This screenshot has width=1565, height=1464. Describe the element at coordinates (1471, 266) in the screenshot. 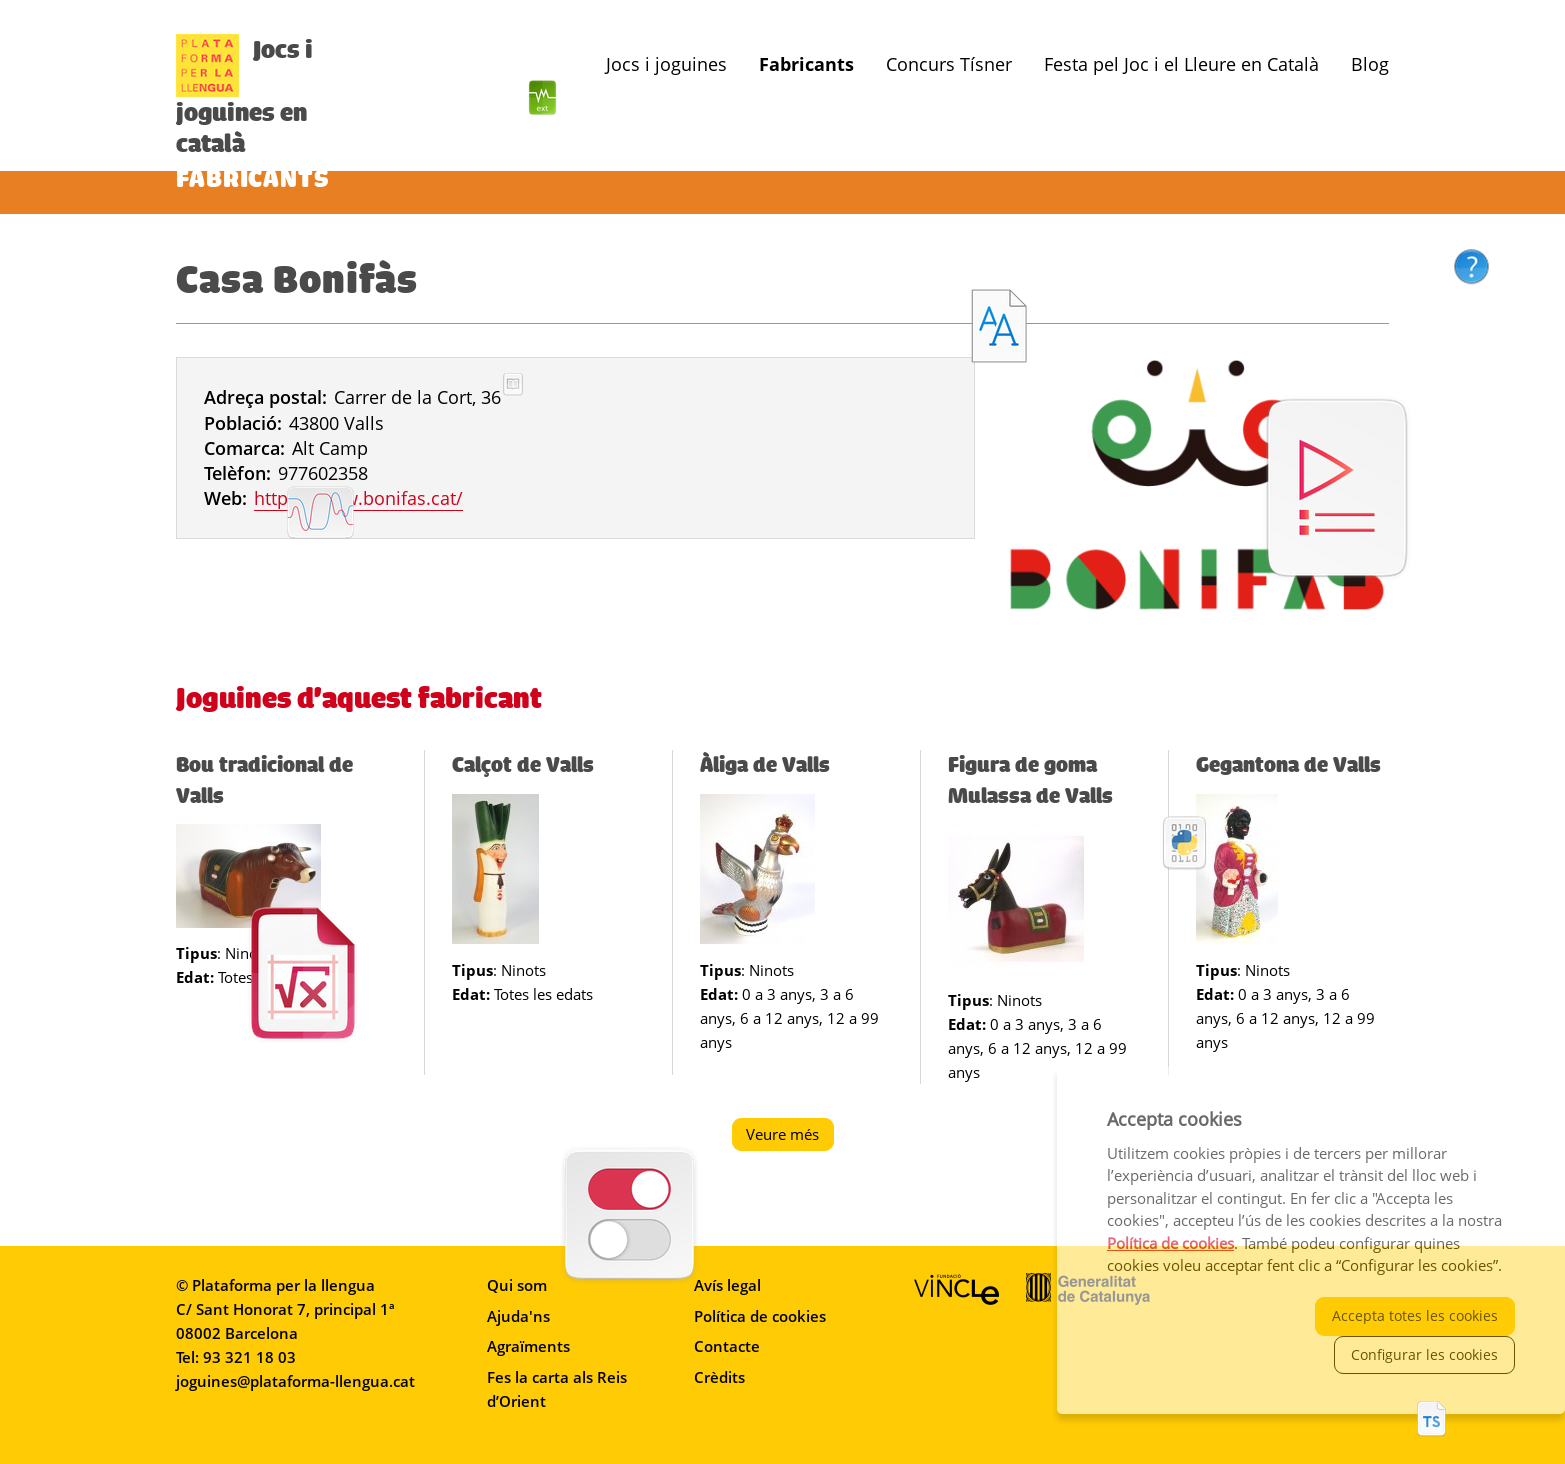

I see `open the help center` at that location.